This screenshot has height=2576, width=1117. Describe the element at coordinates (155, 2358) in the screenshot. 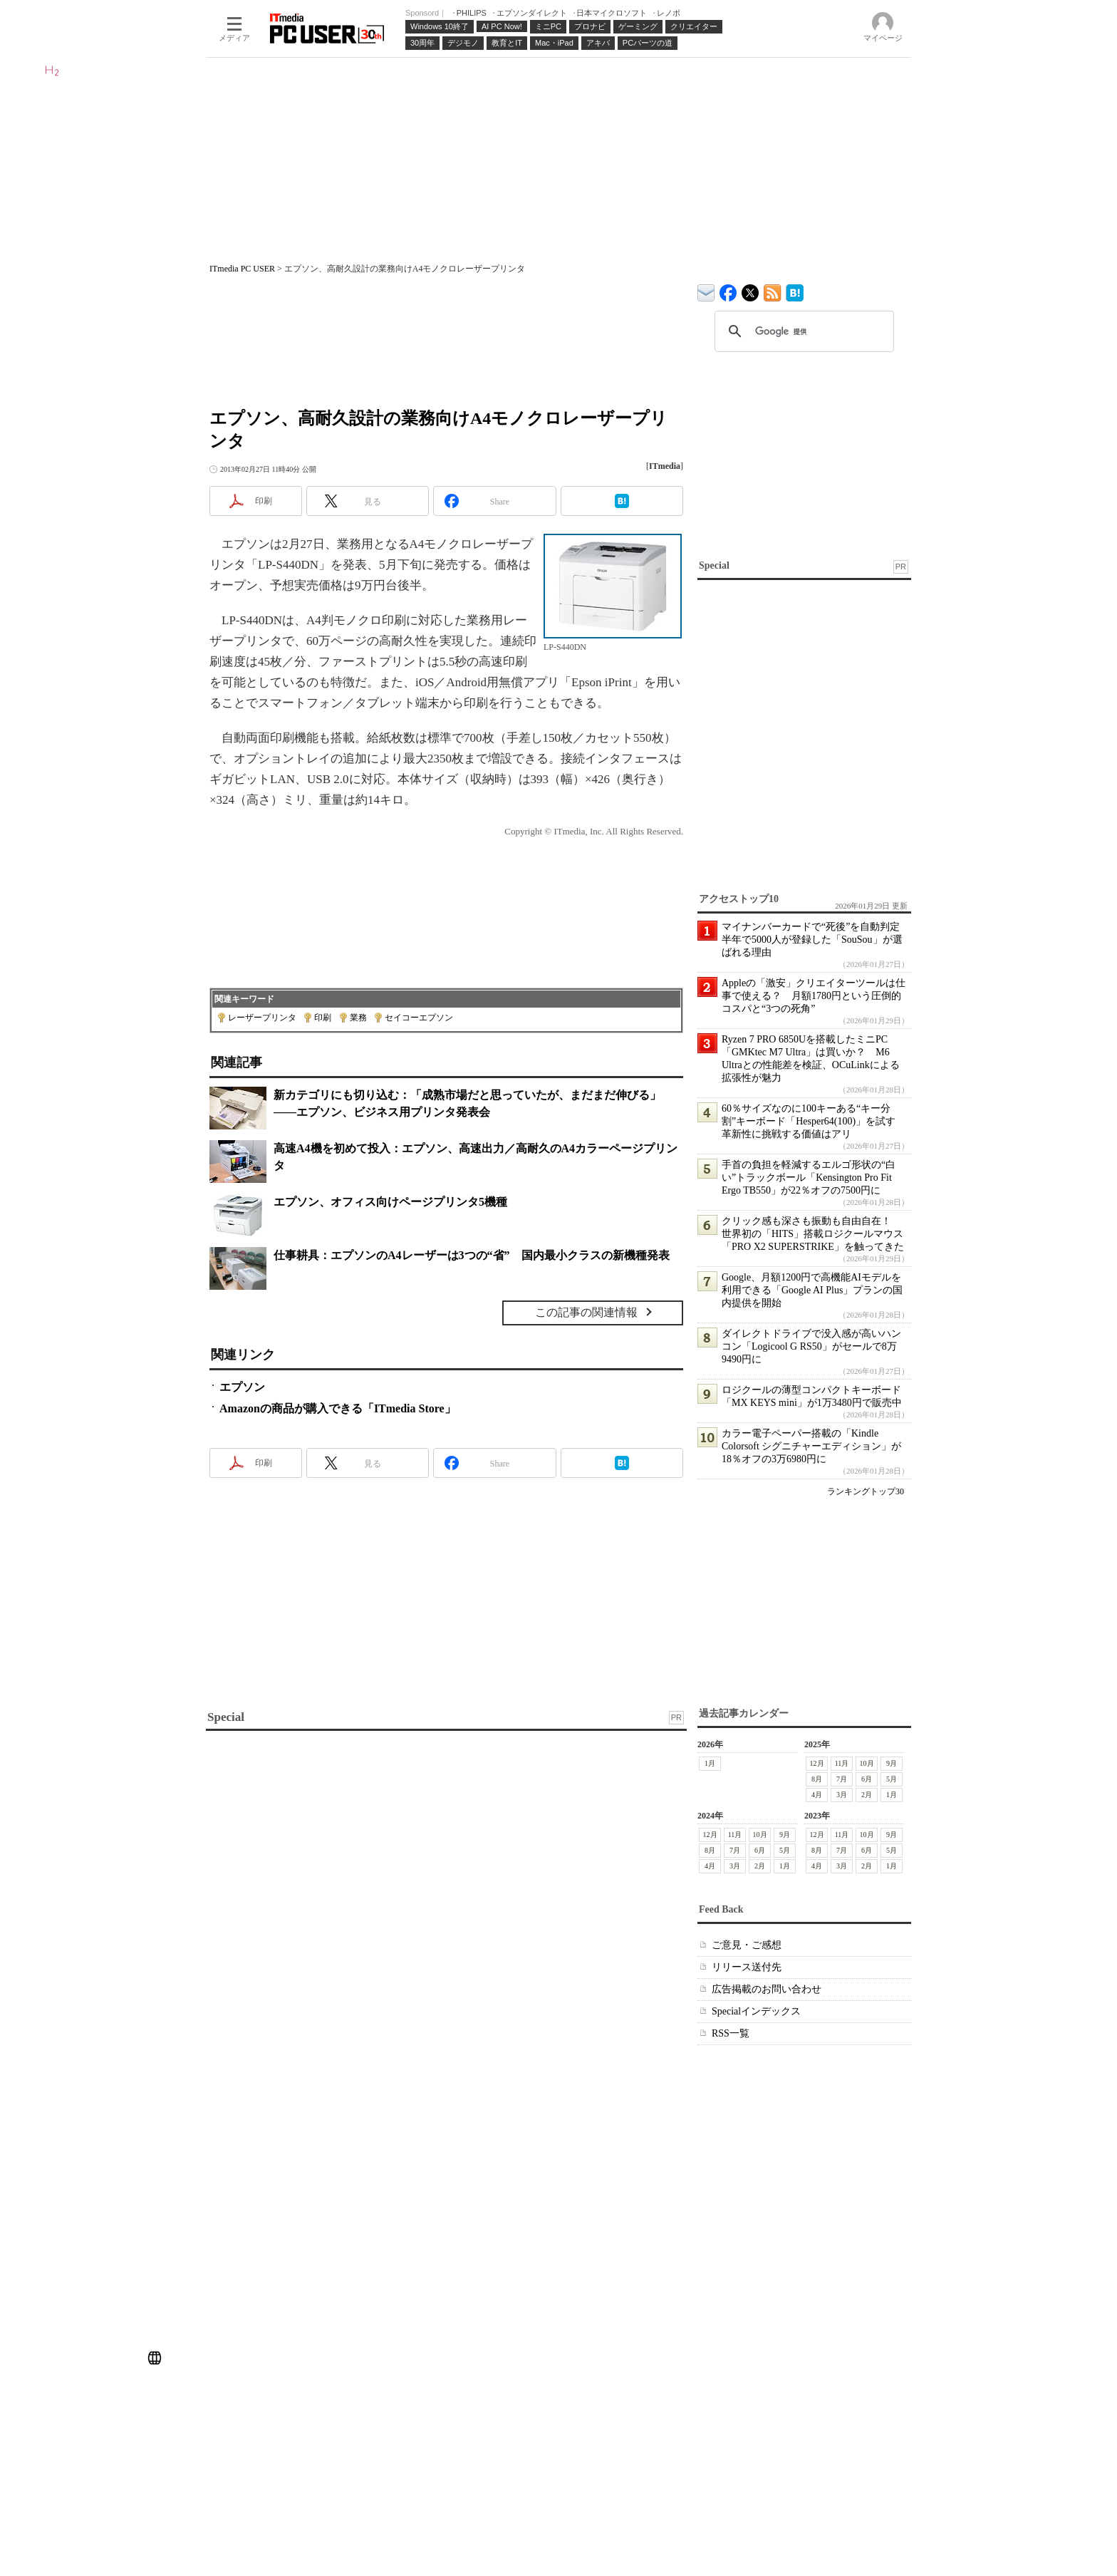

I see `view inventory or storage items` at that location.